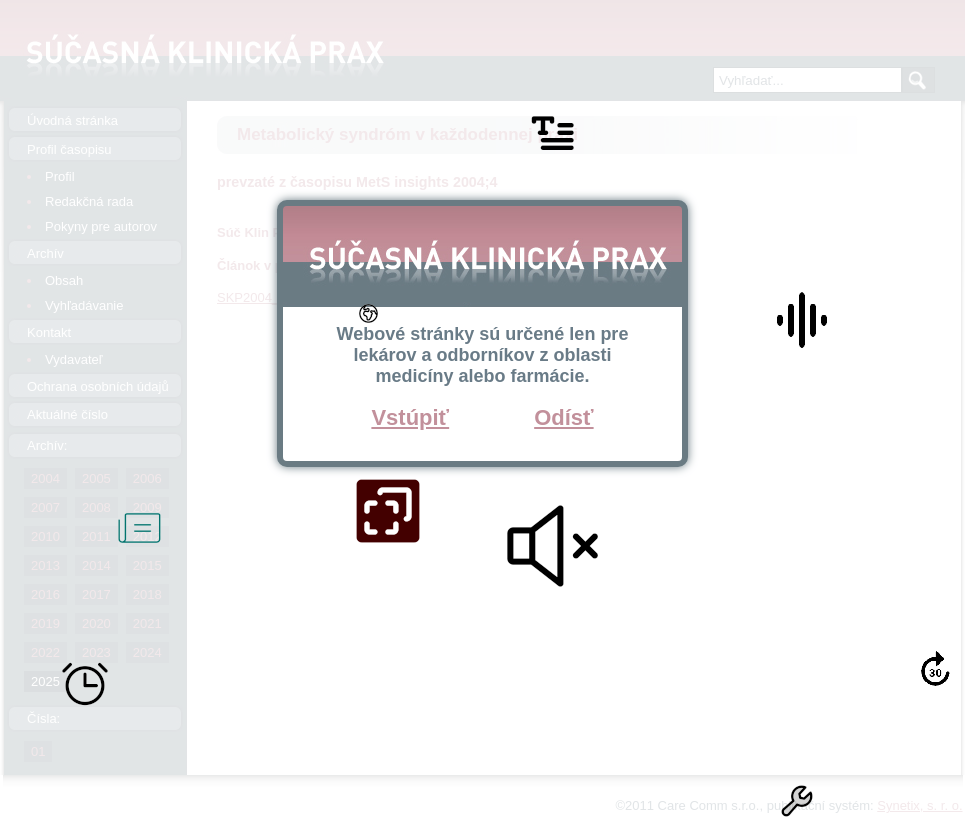 Image resolution: width=965 pixels, height=836 pixels. Describe the element at coordinates (368, 313) in the screenshot. I see `switch to international or regional settings` at that location.